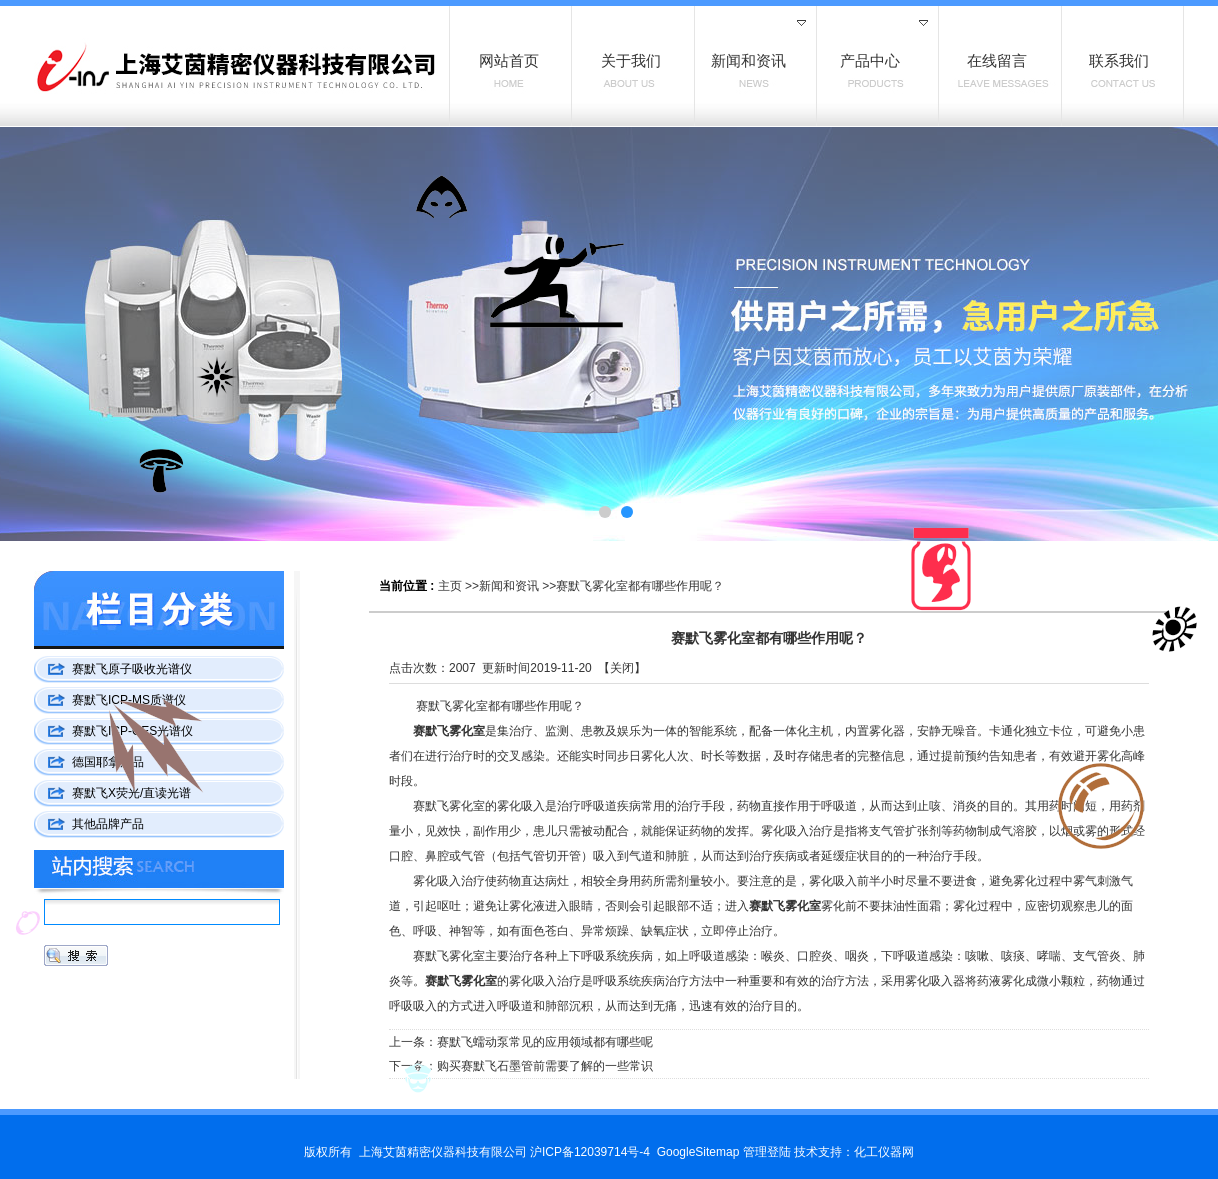  Describe the element at coordinates (441, 199) in the screenshot. I see `select hooded character or rogue class` at that location.